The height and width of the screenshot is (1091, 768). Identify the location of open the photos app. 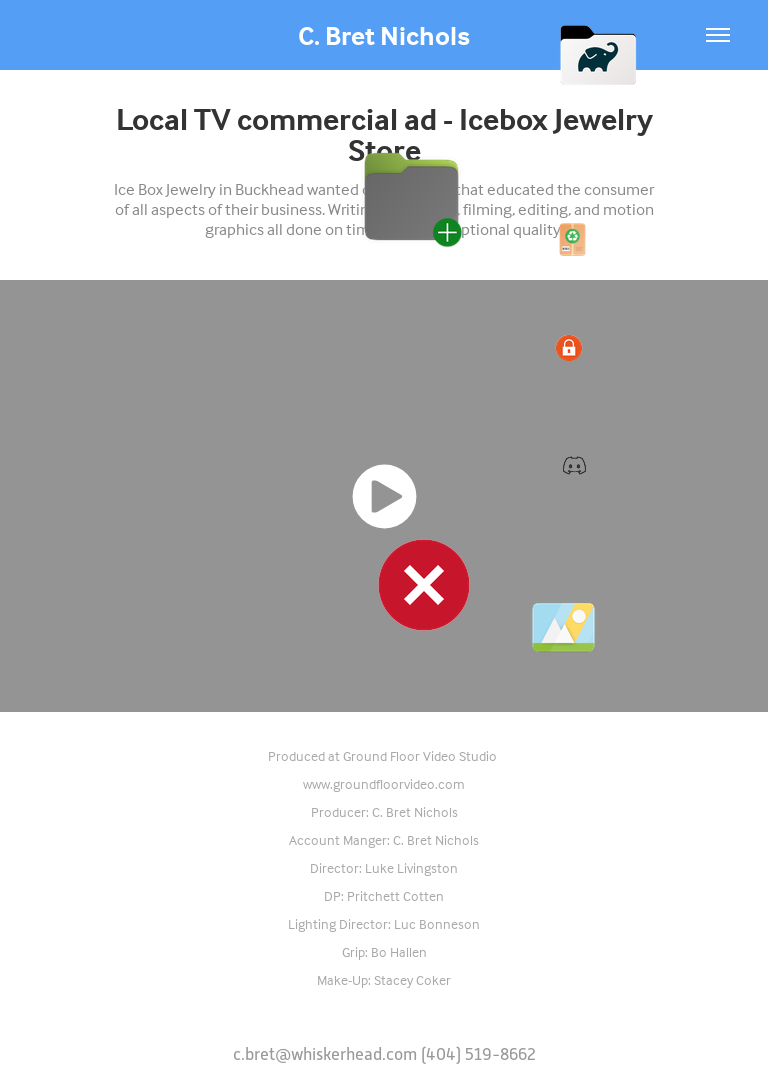
(563, 627).